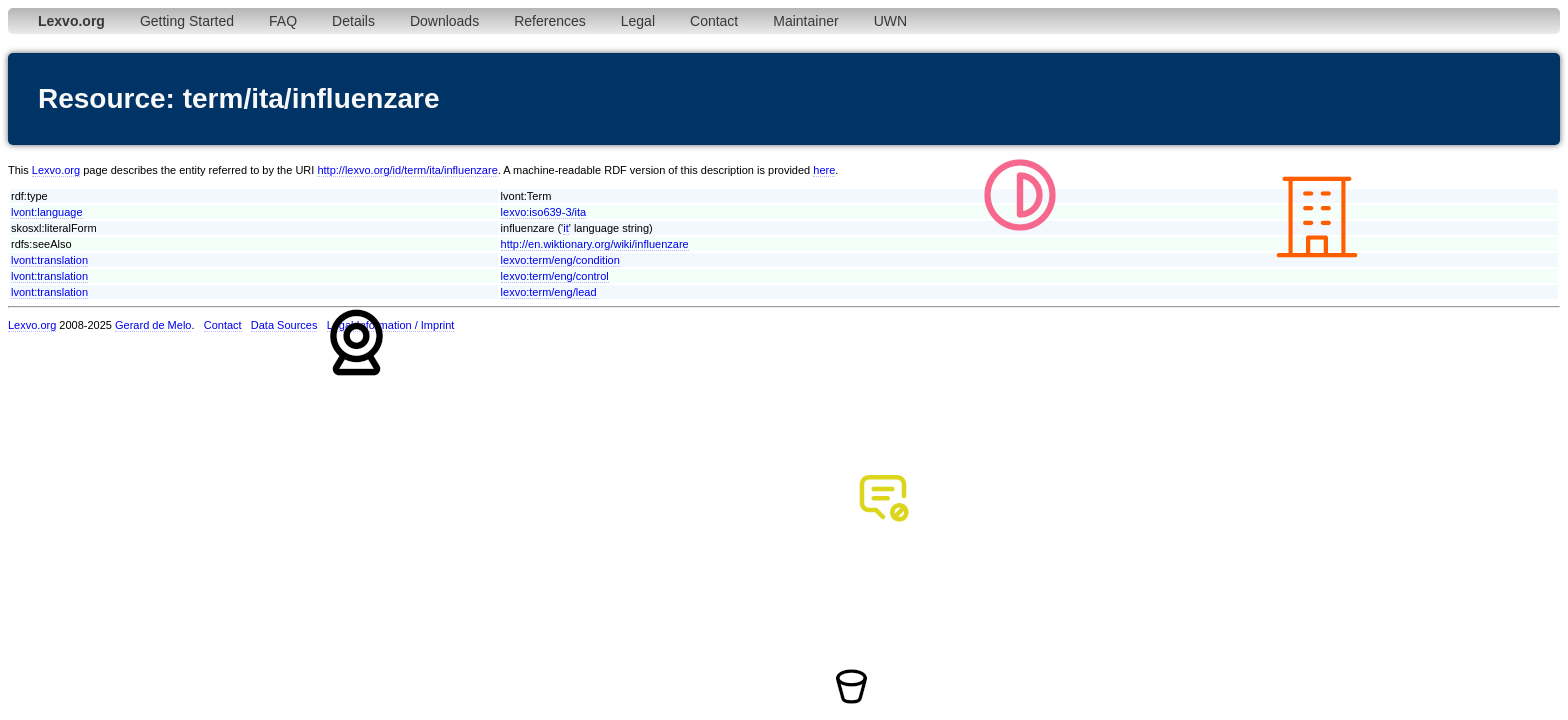 The image size is (1568, 720). Describe the element at coordinates (1020, 195) in the screenshot. I see `adjust display contrast settings` at that location.